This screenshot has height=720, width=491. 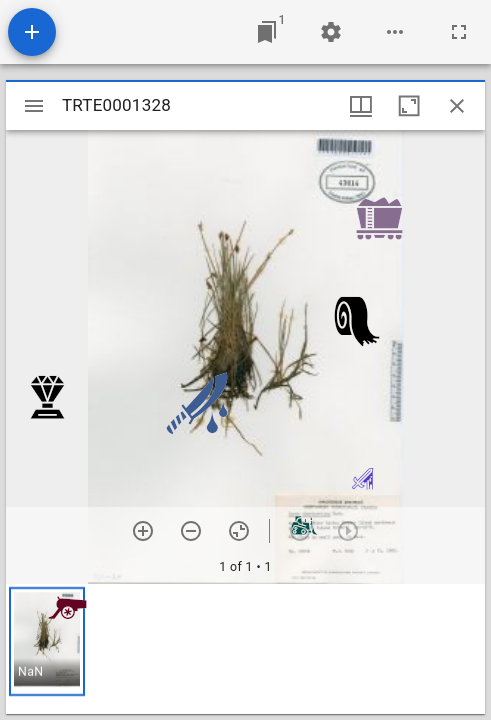 I want to click on melee weapon item in game inventory, so click(x=197, y=403).